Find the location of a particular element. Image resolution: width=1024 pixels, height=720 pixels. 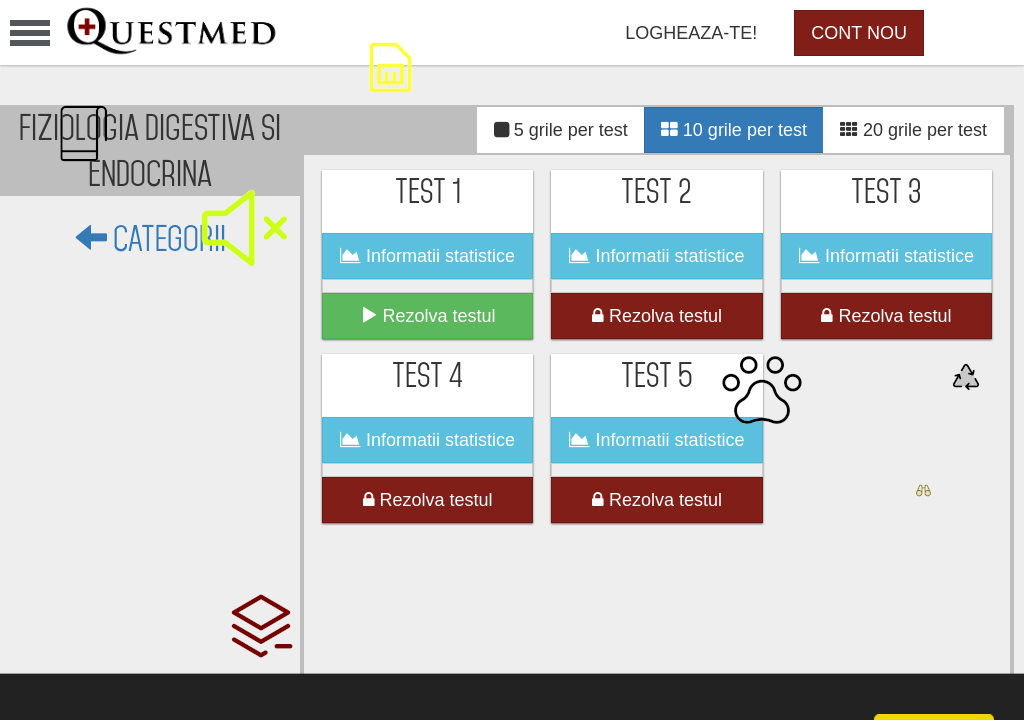

recycle or move item to trash is located at coordinates (966, 377).